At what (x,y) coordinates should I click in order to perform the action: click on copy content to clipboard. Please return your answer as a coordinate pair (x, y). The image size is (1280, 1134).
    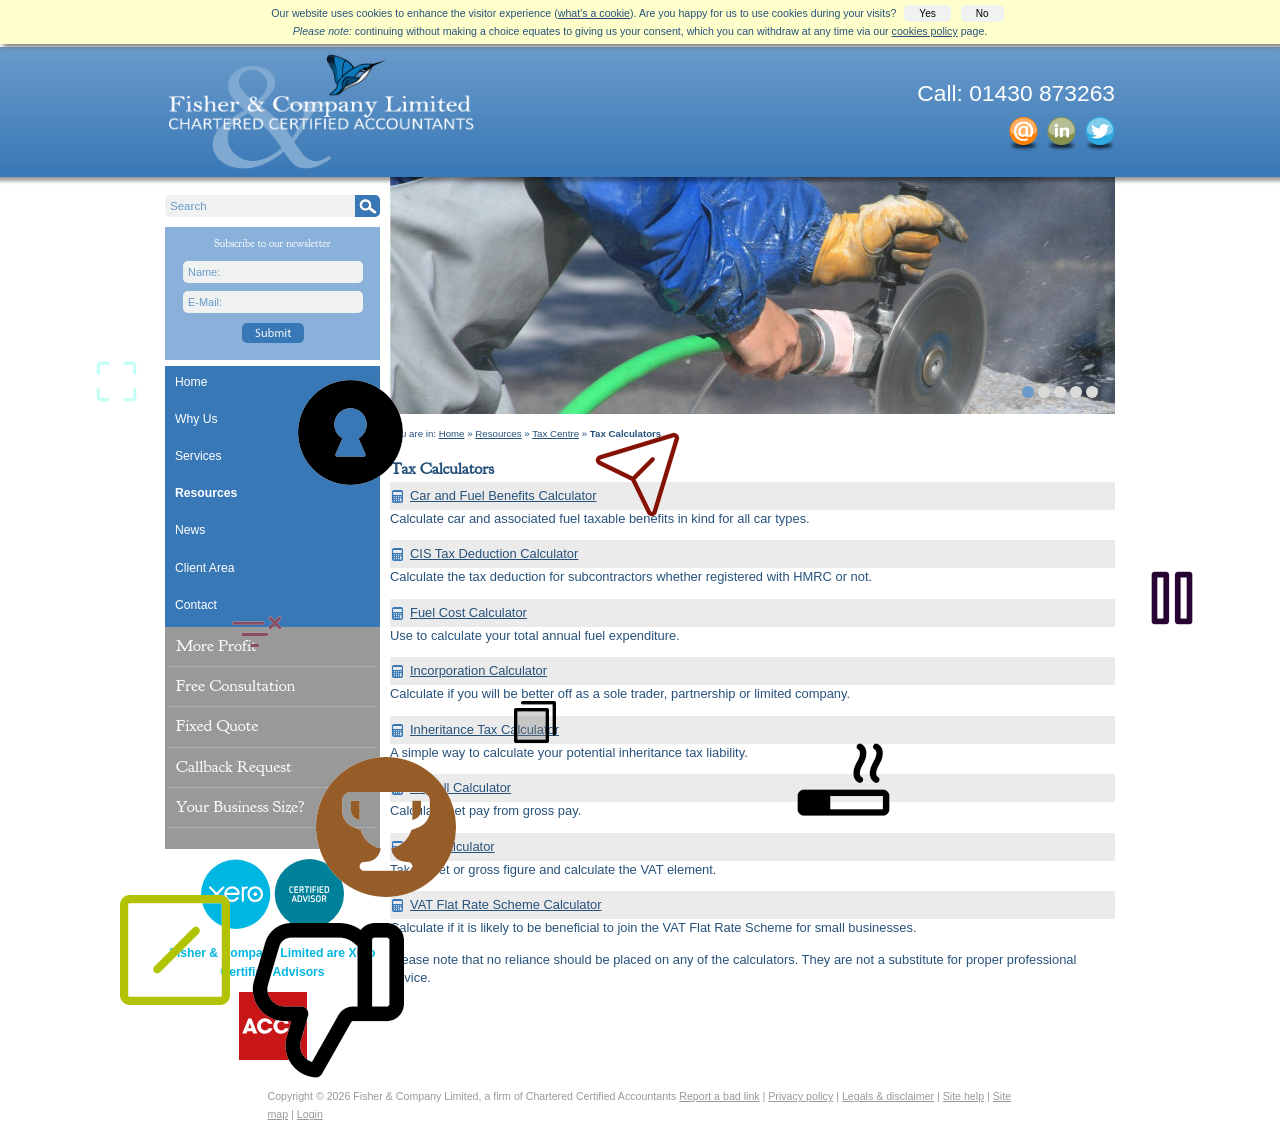
    Looking at the image, I should click on (535, 722).